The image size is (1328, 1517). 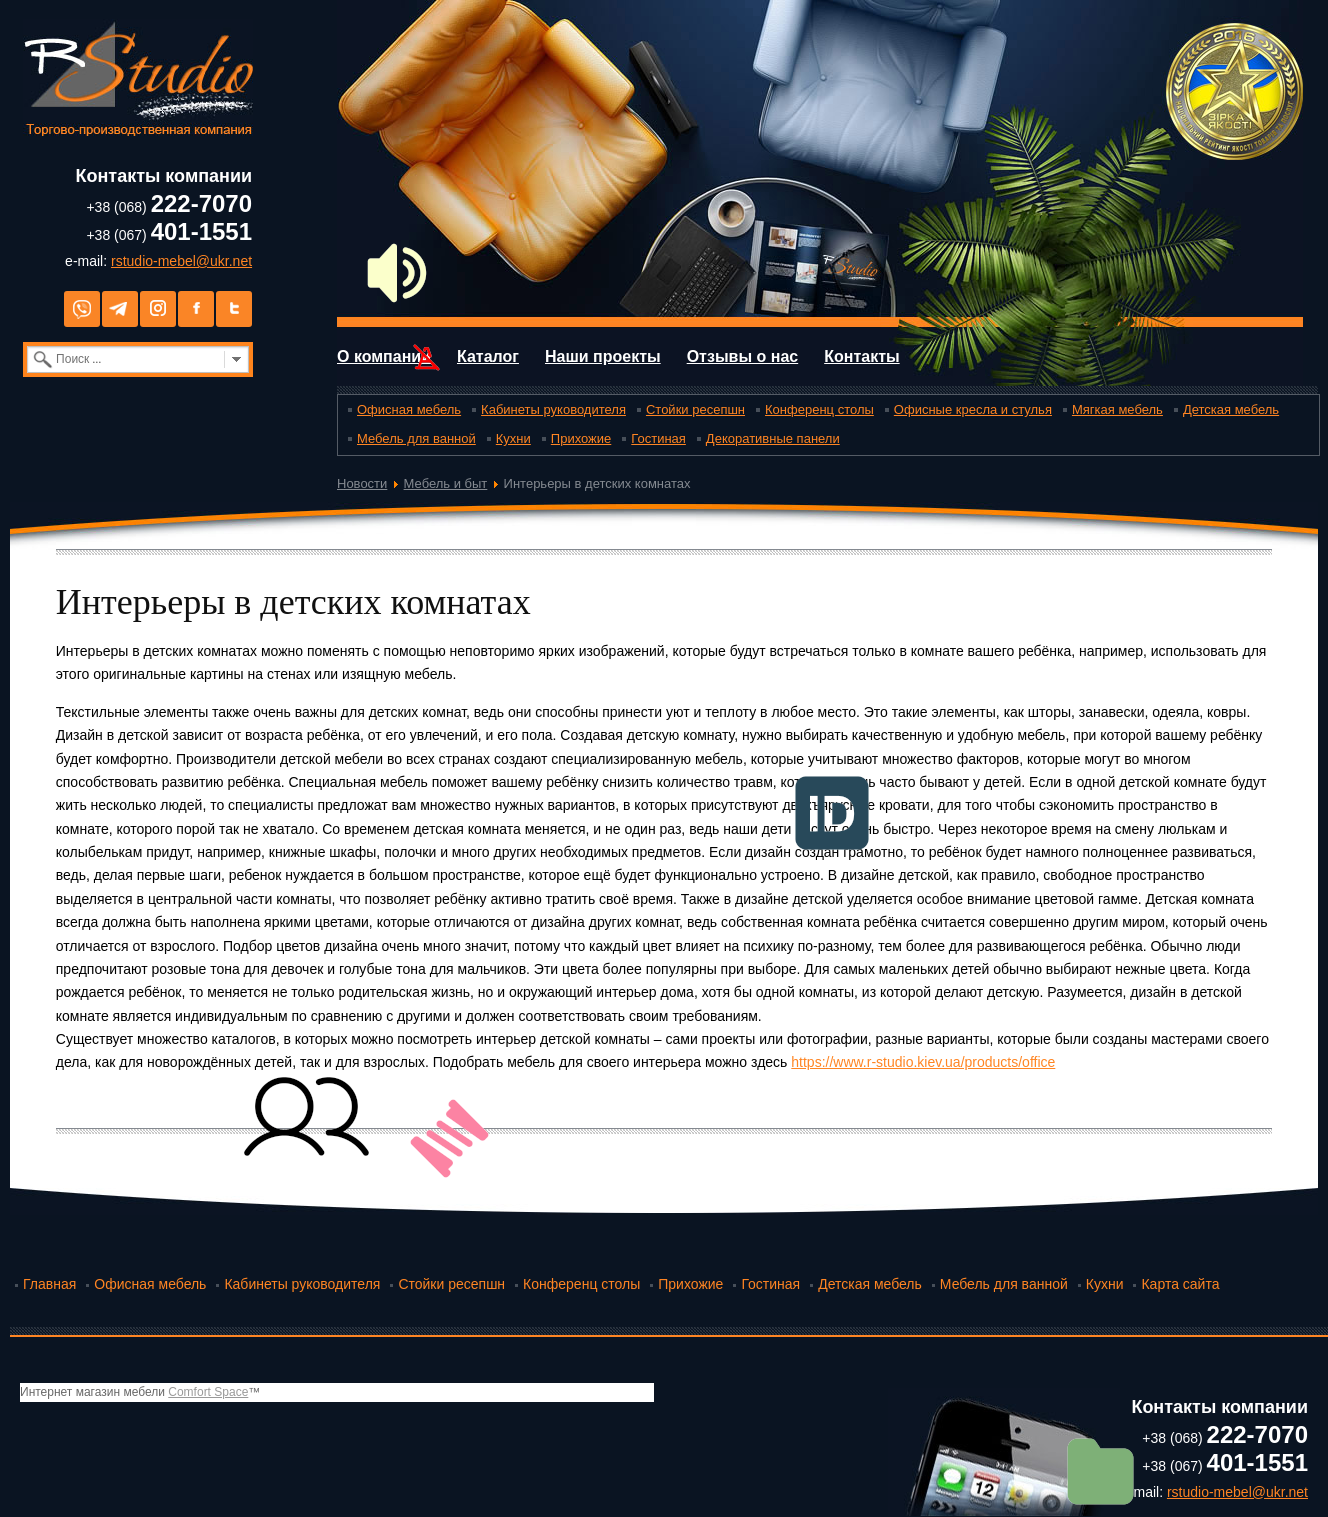 What do you see at coordinates (397, 273) in the screenshot?
I see `join a voice channel` at bounding box center [397, 273].